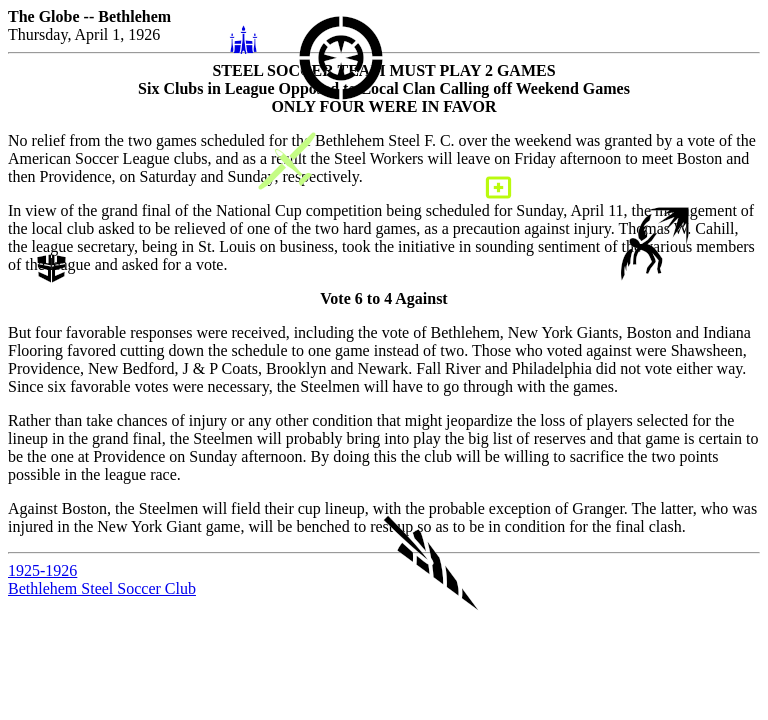 Image resolution: width=768 pixels, height=720 pixels. What do you see at coordinates (652, 244) in the screenshot?
I see `mythological character or story element in a game` at bounding box center [652, 244].